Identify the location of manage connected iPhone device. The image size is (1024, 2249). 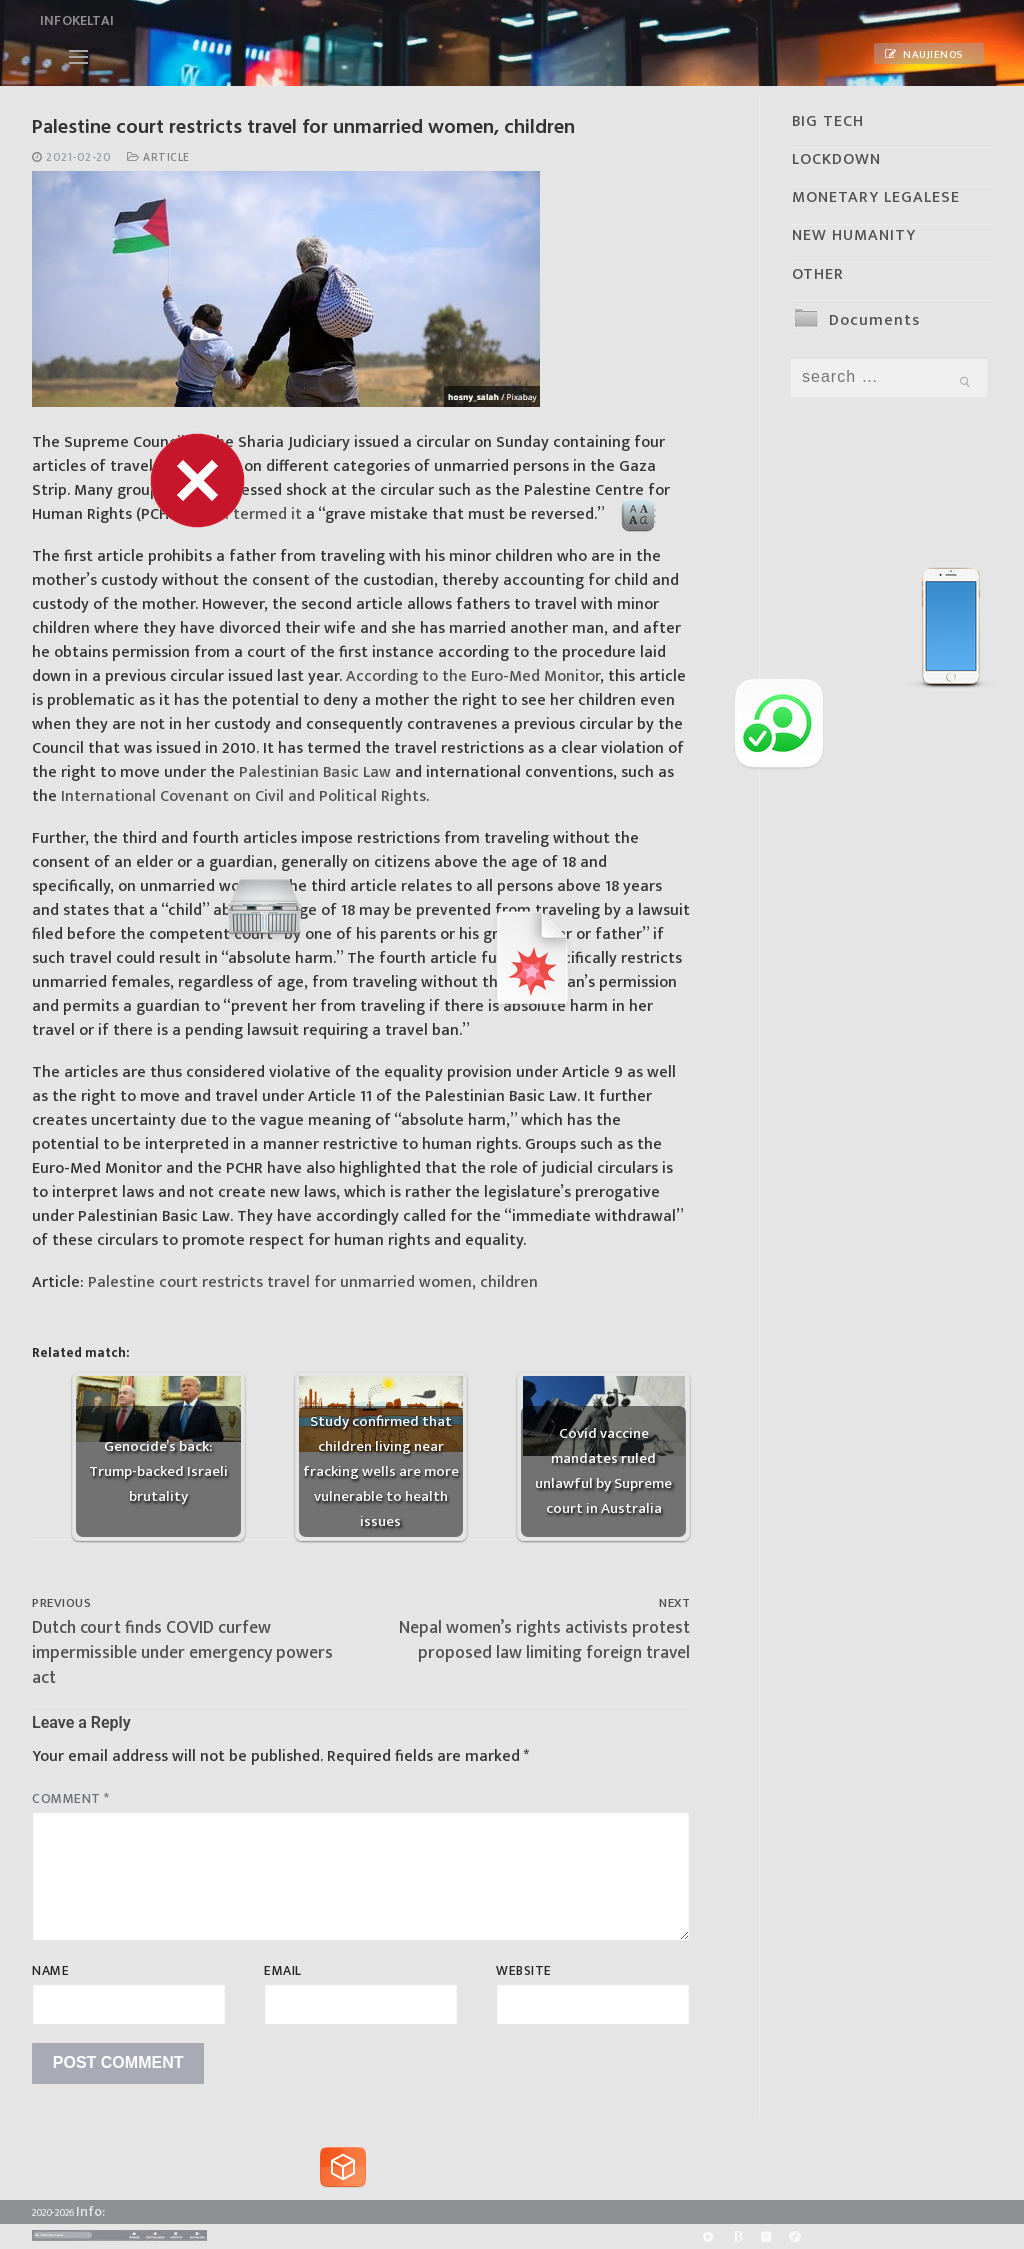
(951, 628).